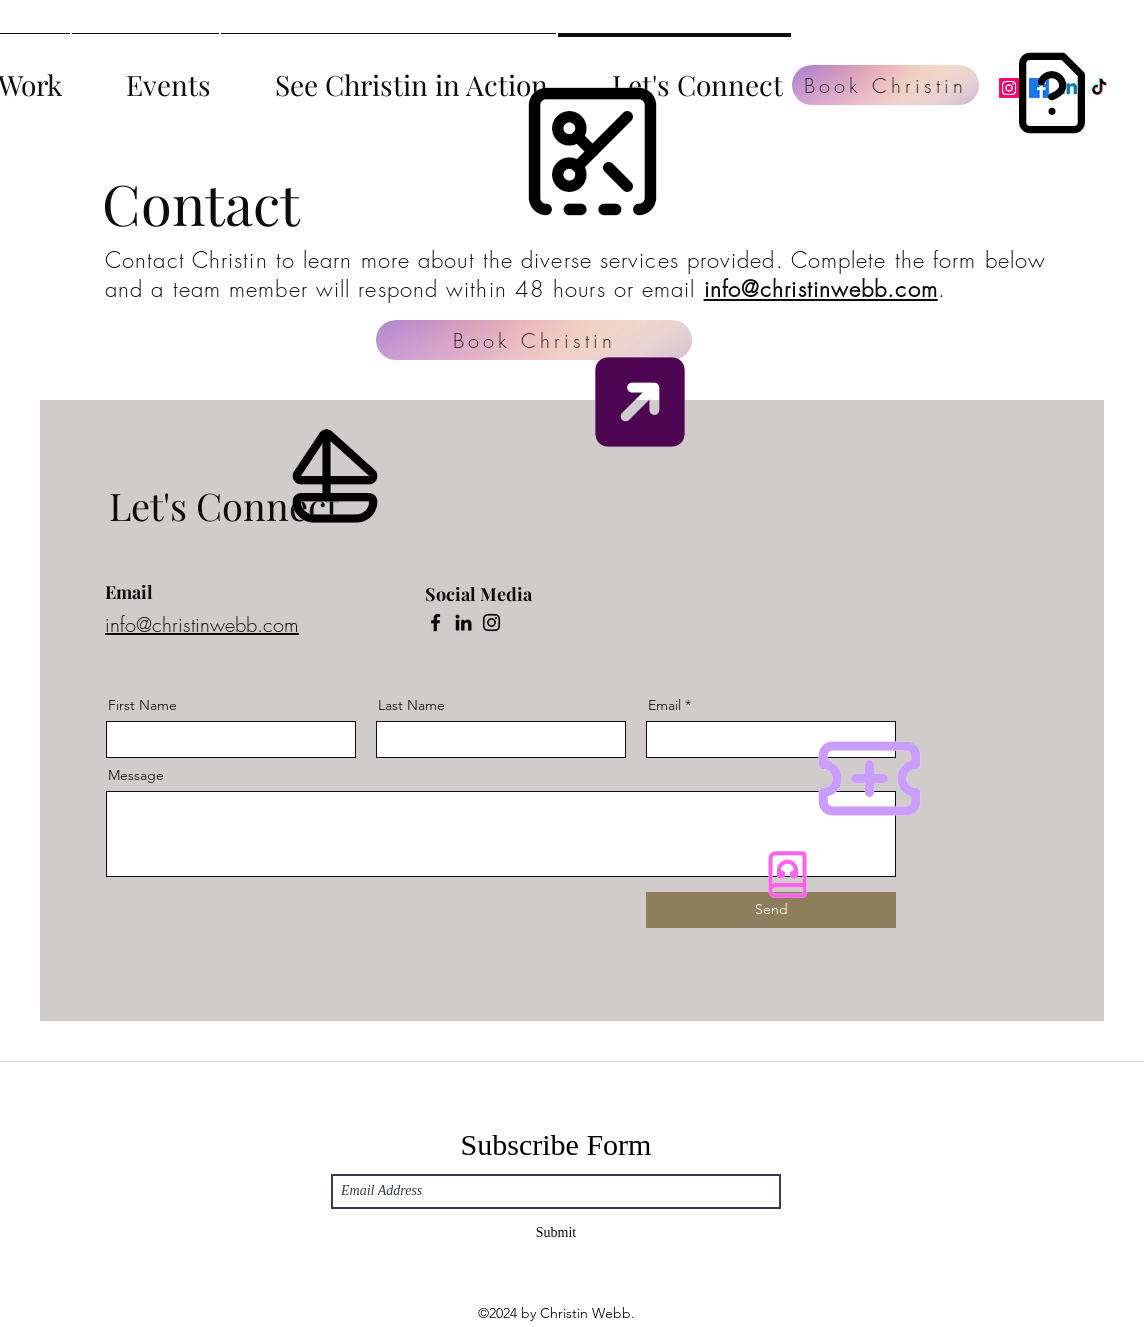  What do you see at coordinates (335, 476) in the screenshot?
I see `access sailing or boating features` at bounding box center [335, 476].